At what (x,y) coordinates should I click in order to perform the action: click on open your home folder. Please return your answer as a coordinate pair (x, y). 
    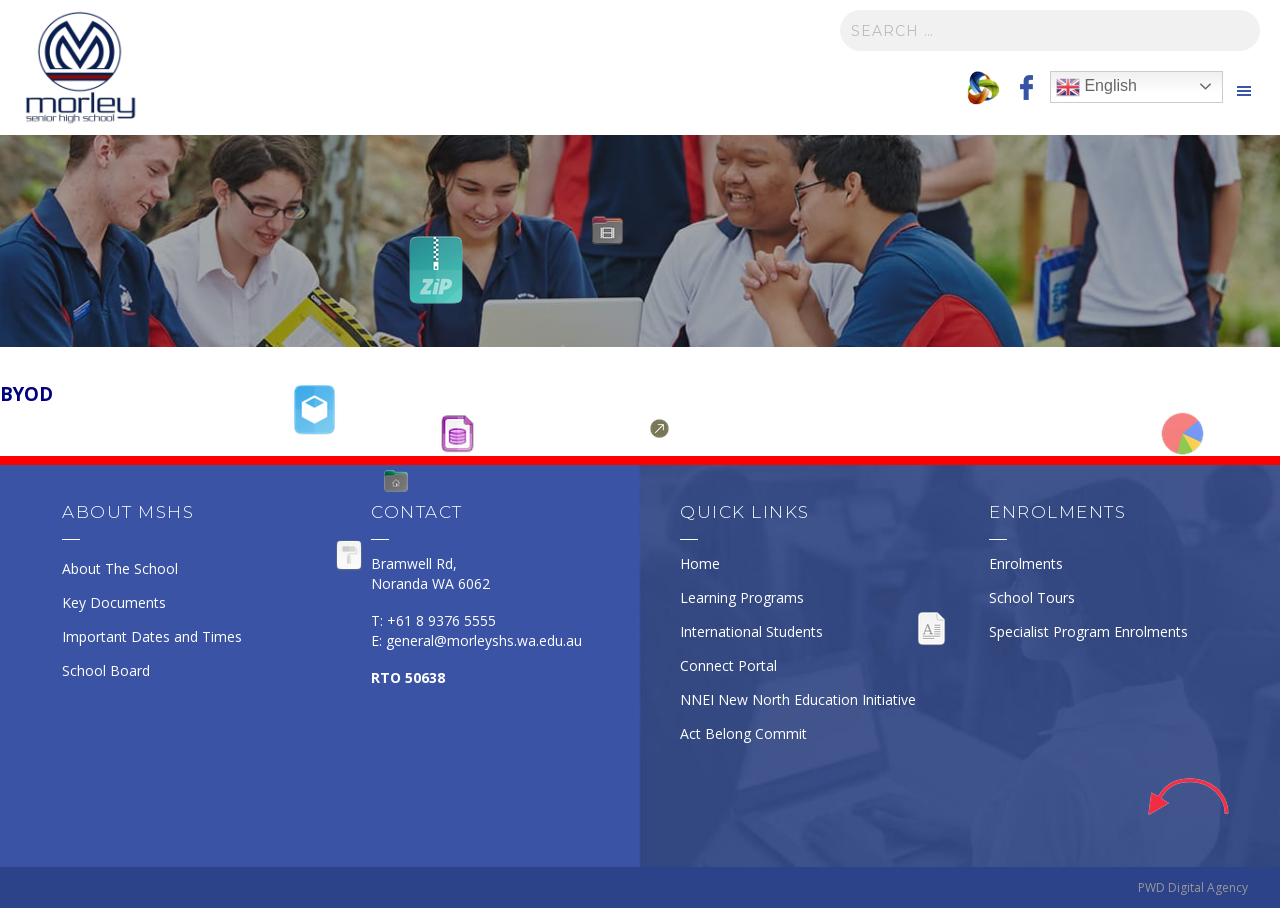
    Looking at the image, I should click on (396, 481).